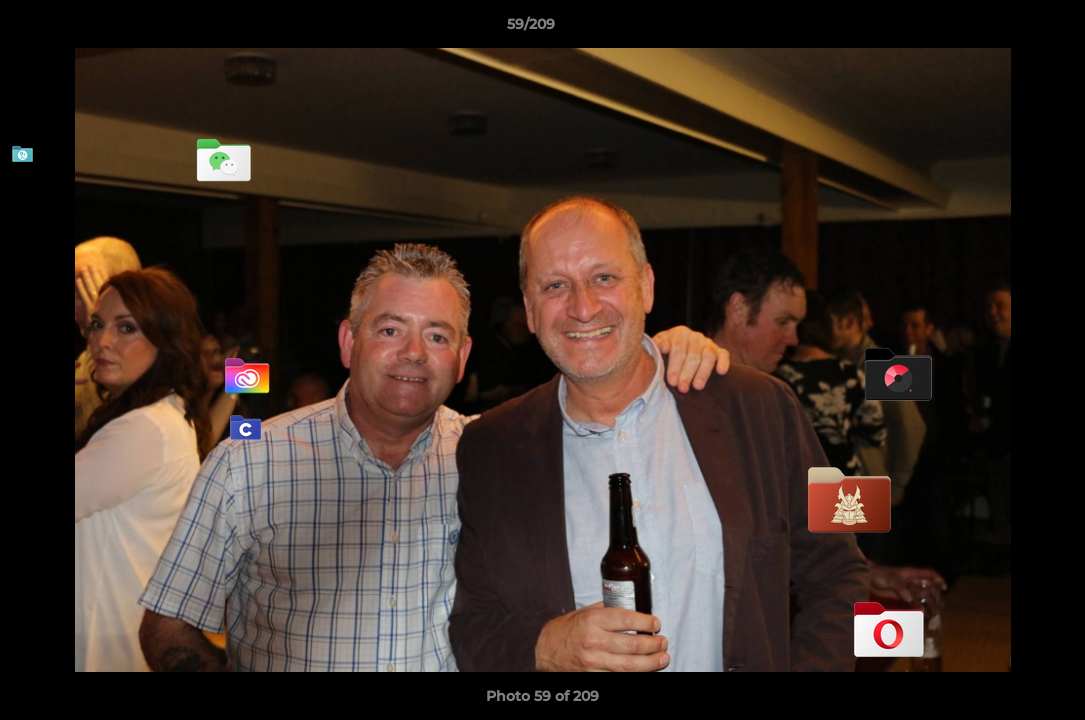 The image size is (1085, 720). Describe the element at coordinates (898, 376) in the screenshot. I see `folder containing wondershare dvd creator project files` at that location.